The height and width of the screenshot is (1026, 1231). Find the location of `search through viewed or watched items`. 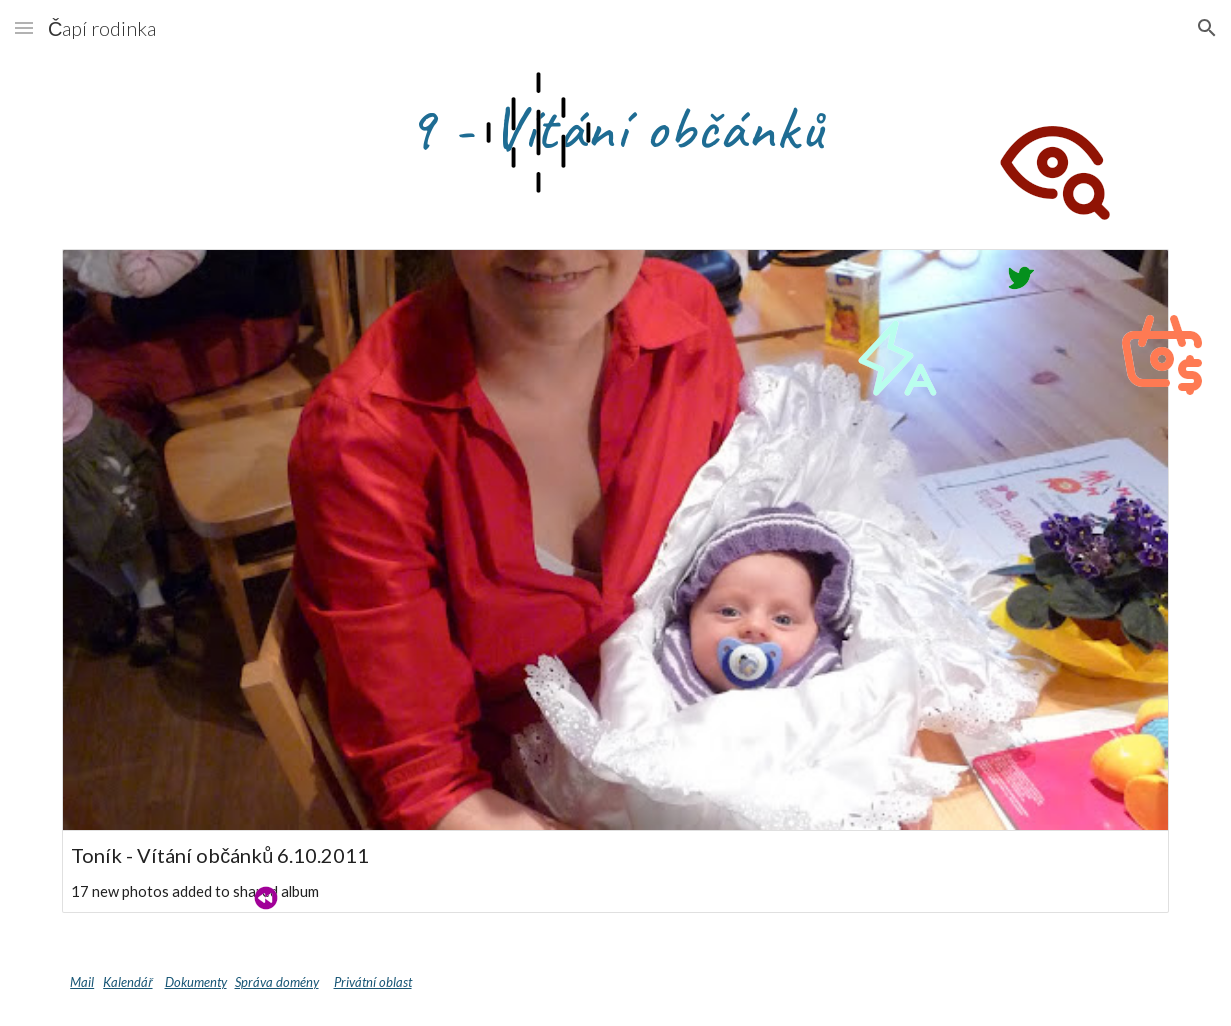

search through viewed or watched items is located at coordinates (1052, 162).